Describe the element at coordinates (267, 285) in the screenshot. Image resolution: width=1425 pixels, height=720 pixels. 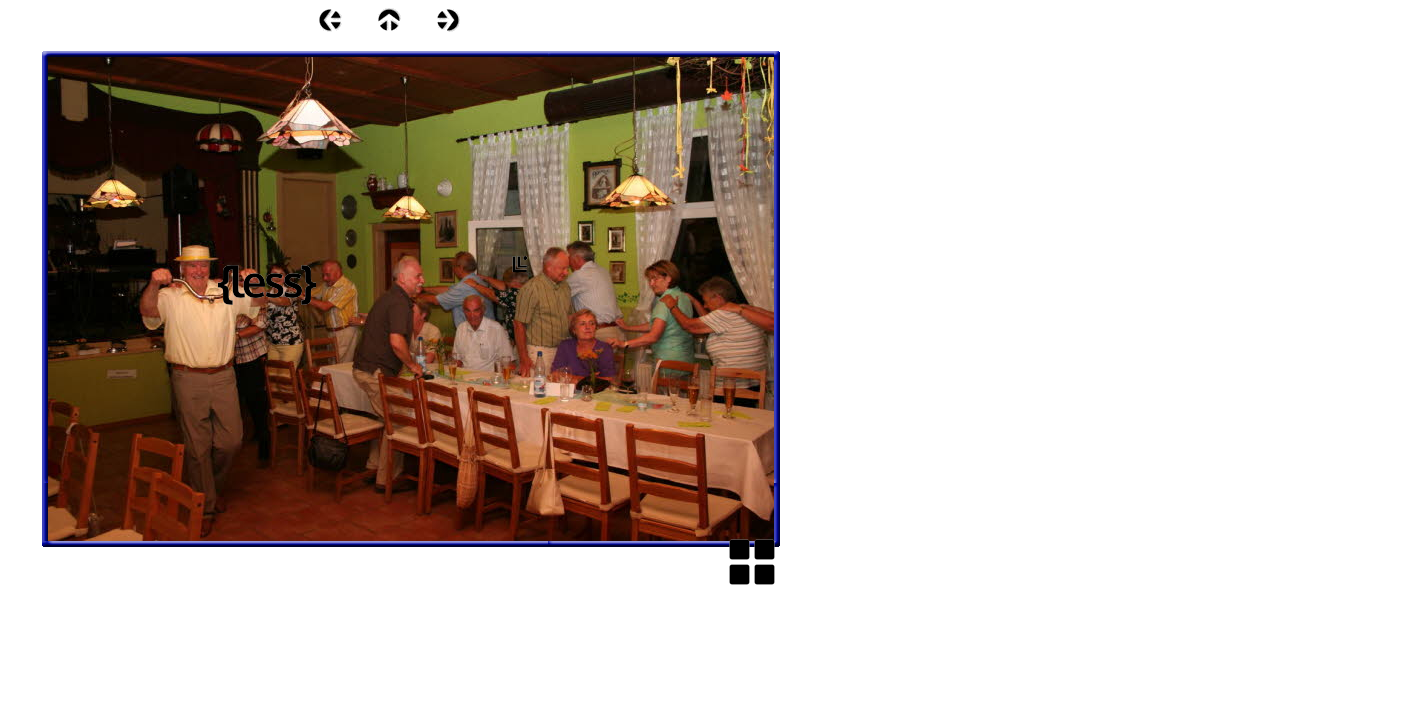
I see `less css preprocessor logo` at that location.